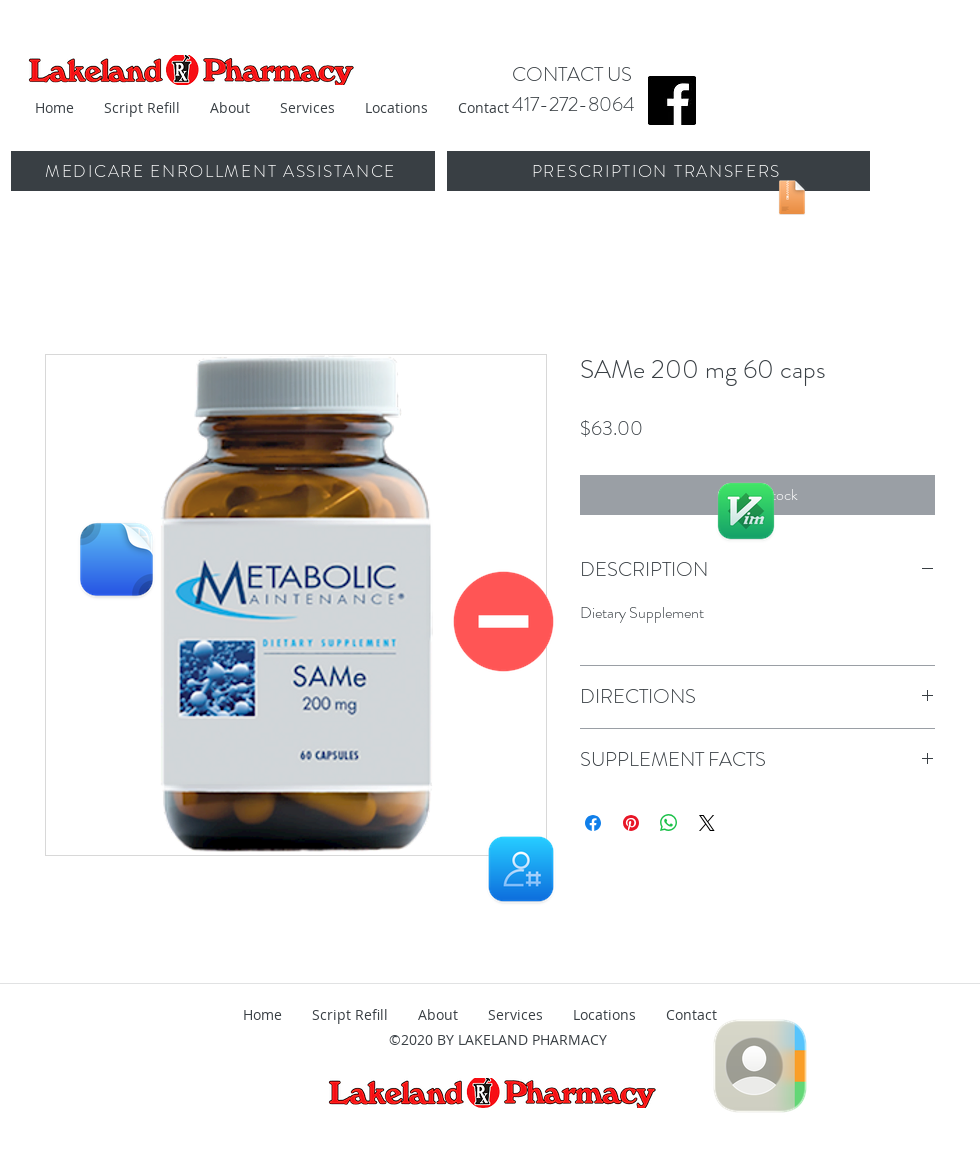 The image size is (980, 1157). Describe the element at coordinates (792, 198) in the screenshot. I see `a compressed or archived file package` at that location.